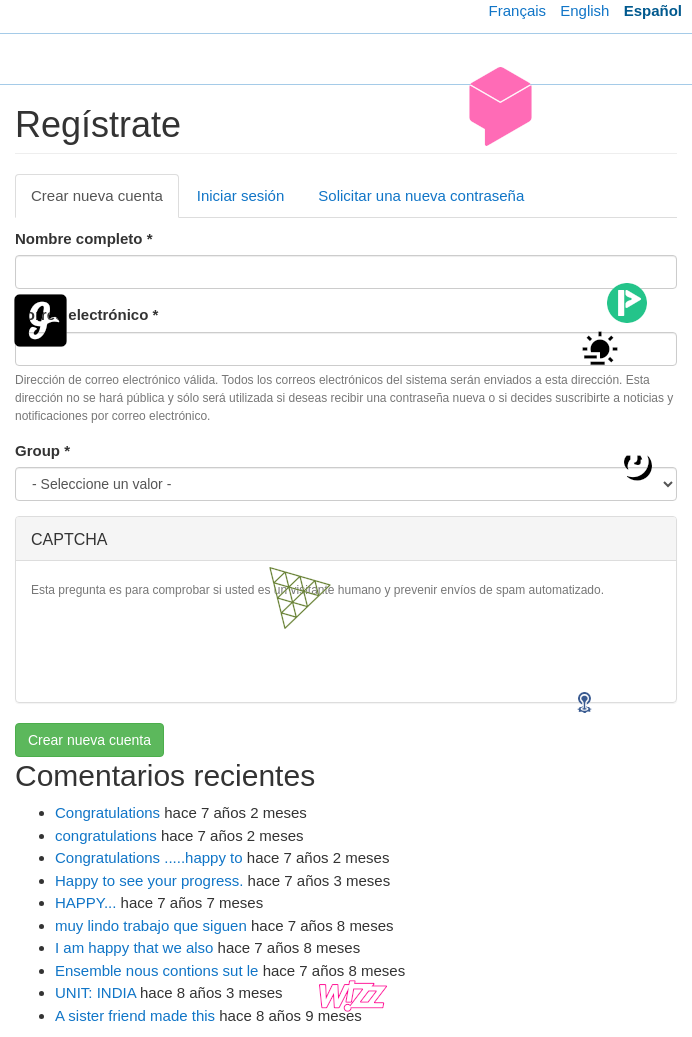  I want to click on visit the Wizz Air website or app, so click(353, 996).